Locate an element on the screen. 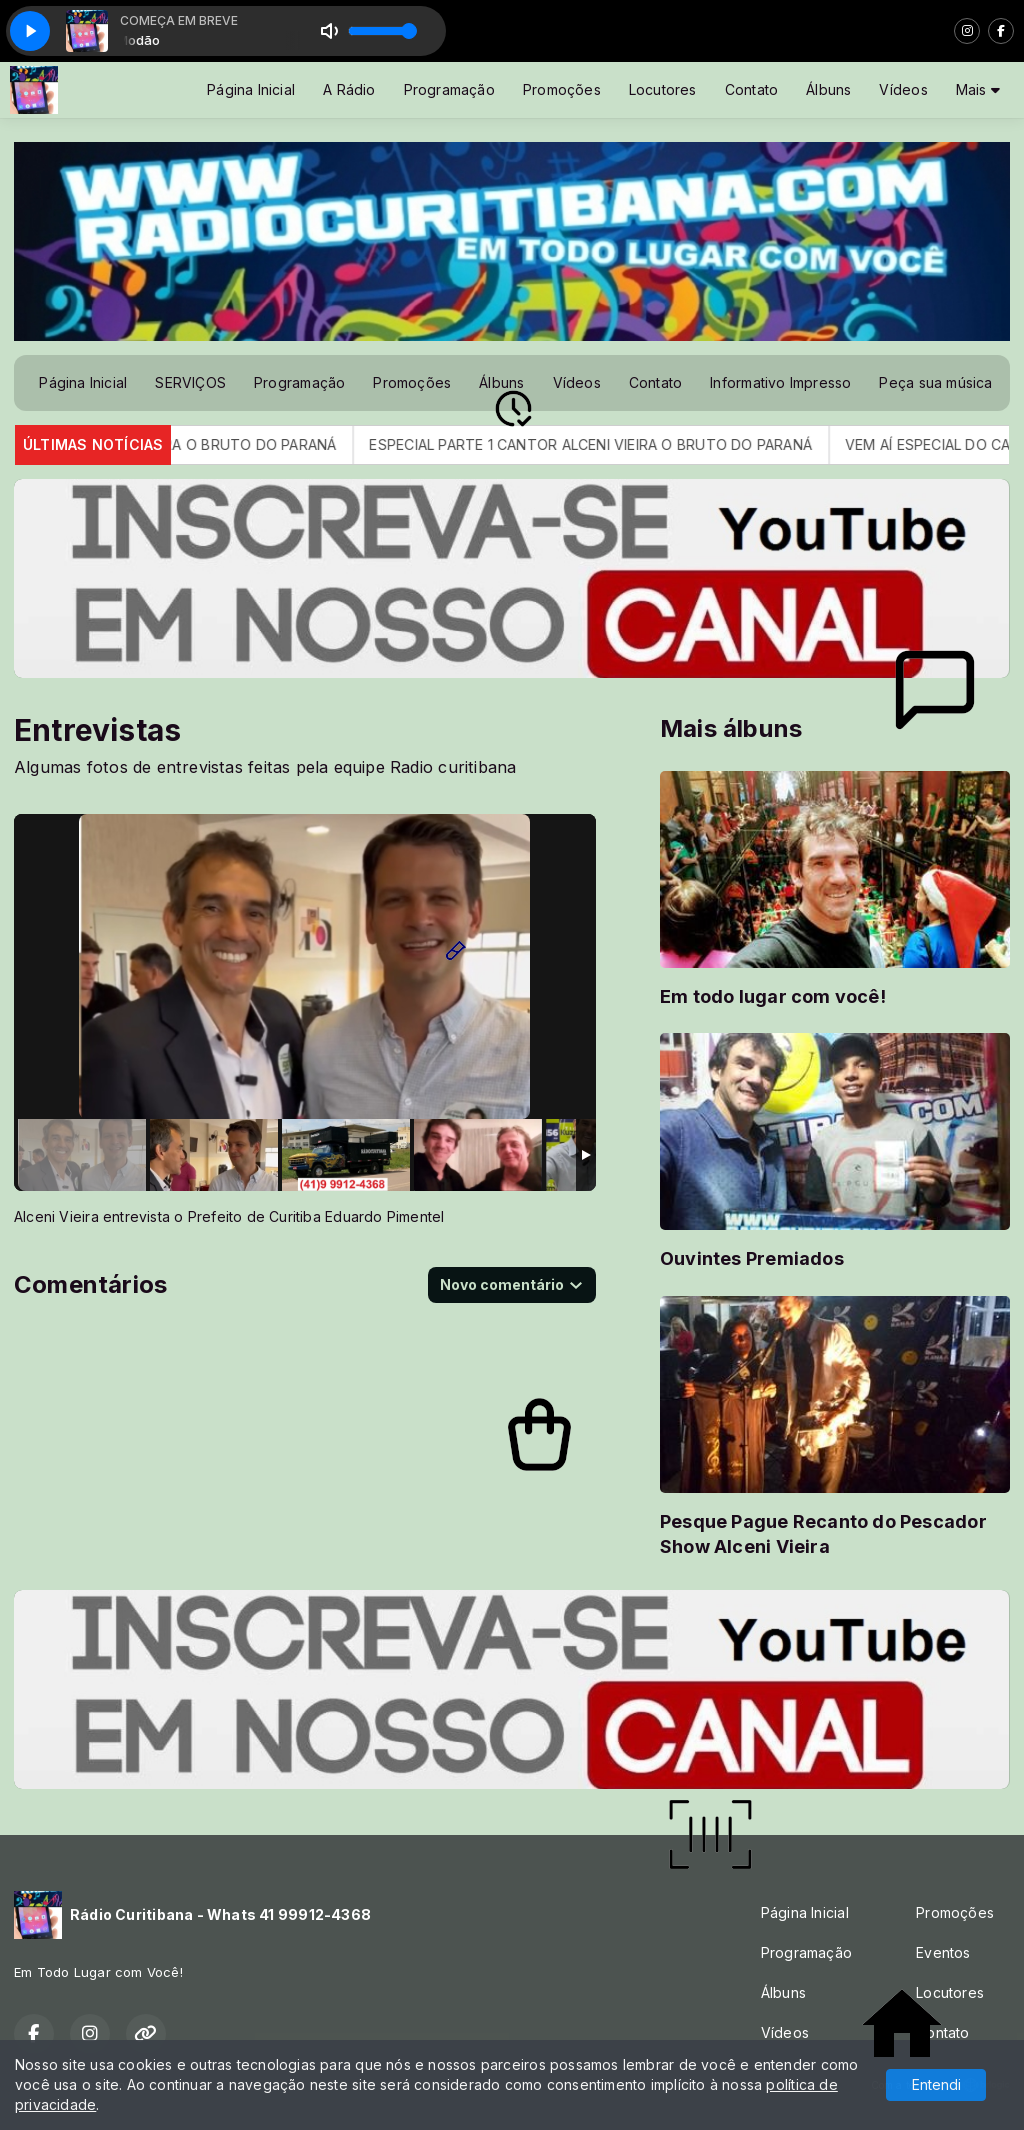 The height and width of the screenshot is (2130, 1024). task or event completed on time is located at coordinates (513, 408).